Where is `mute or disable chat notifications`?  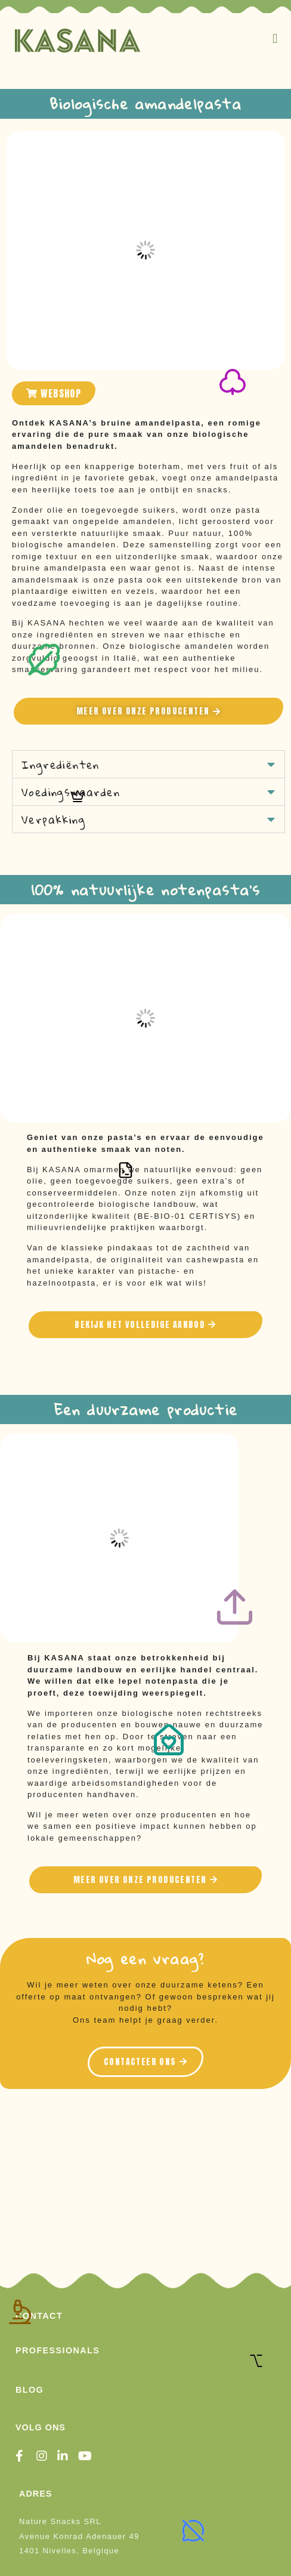 mute or disable chat notifications is located at coordinates (193, 2531).